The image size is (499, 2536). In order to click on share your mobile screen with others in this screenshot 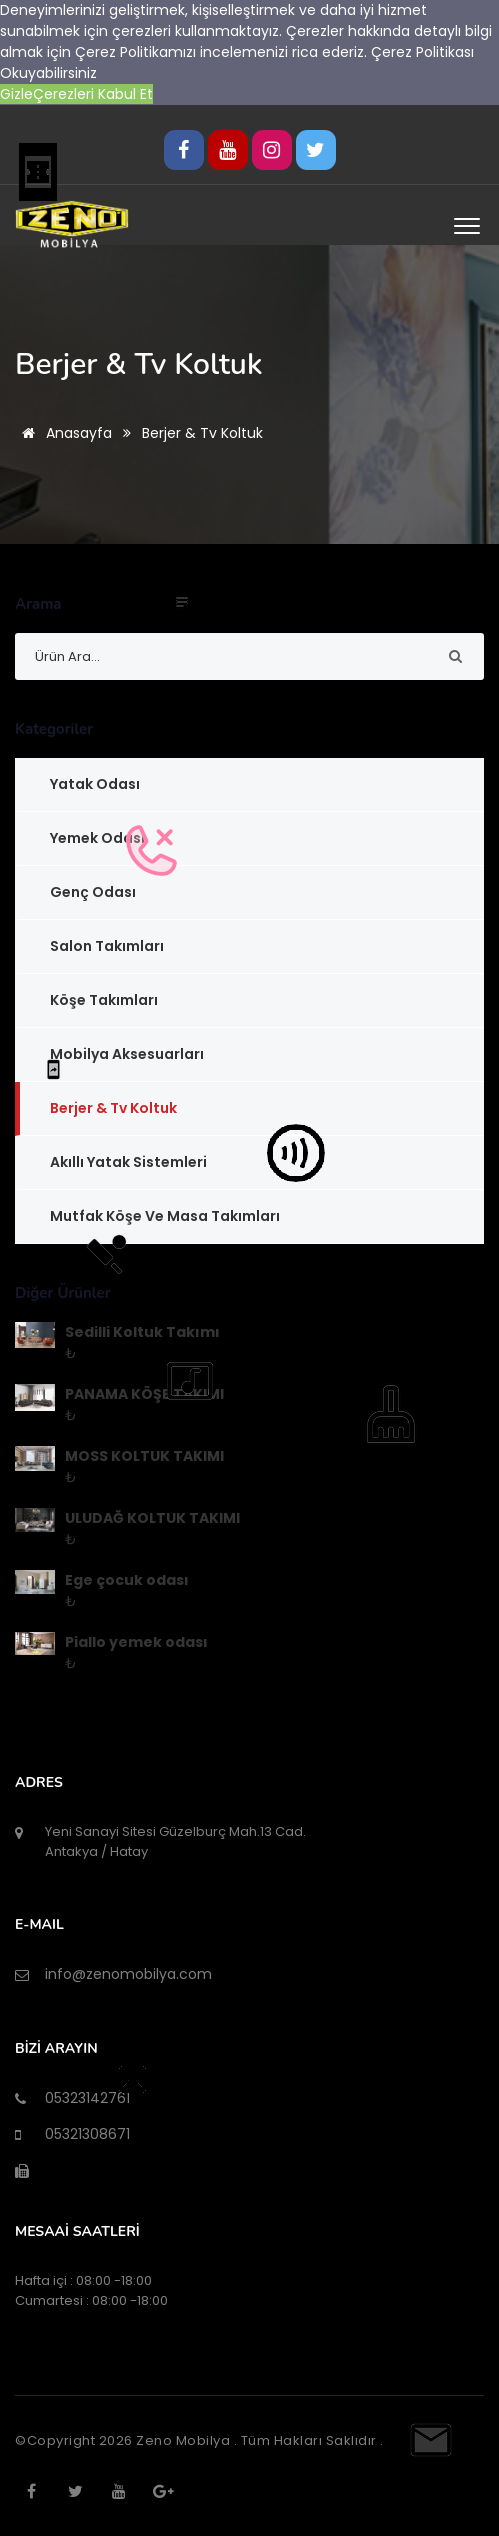, I will do `click(53, 1069)`.